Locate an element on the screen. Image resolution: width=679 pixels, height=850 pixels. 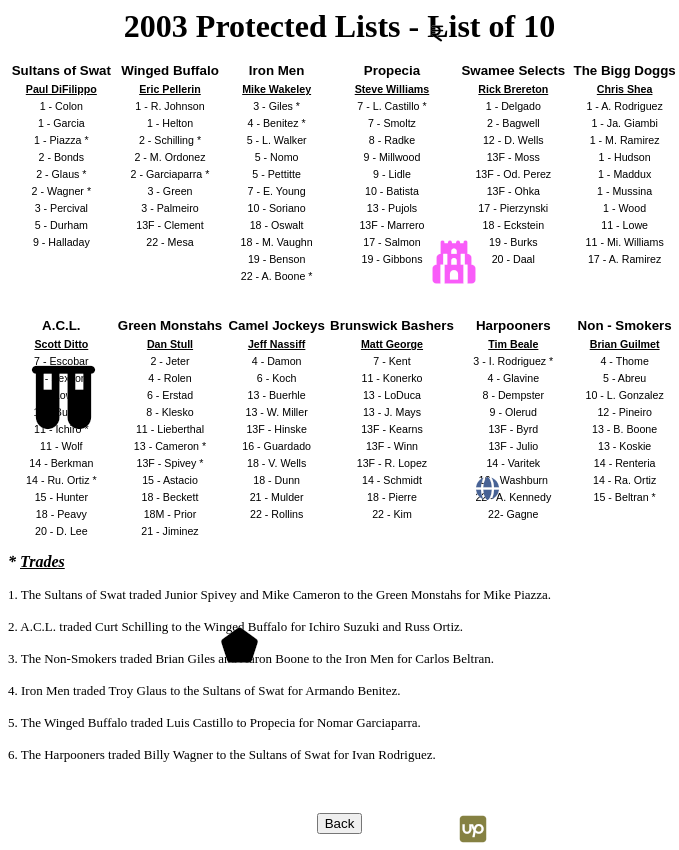
indicates a pentagon-shaped category or tag is located at coordinates (239, 645).